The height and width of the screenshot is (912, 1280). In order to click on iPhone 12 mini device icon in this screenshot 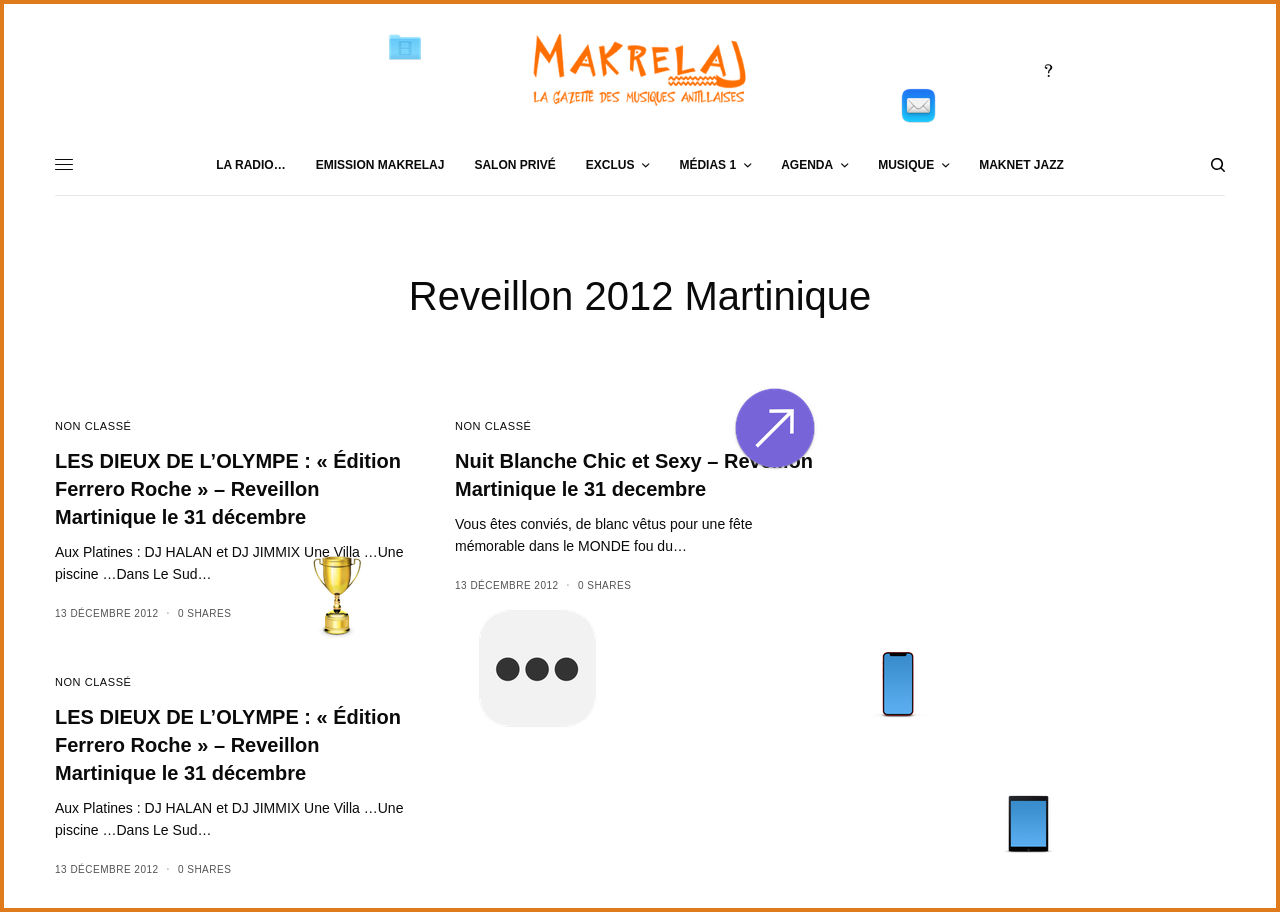, I will do `click(898, 685)`.